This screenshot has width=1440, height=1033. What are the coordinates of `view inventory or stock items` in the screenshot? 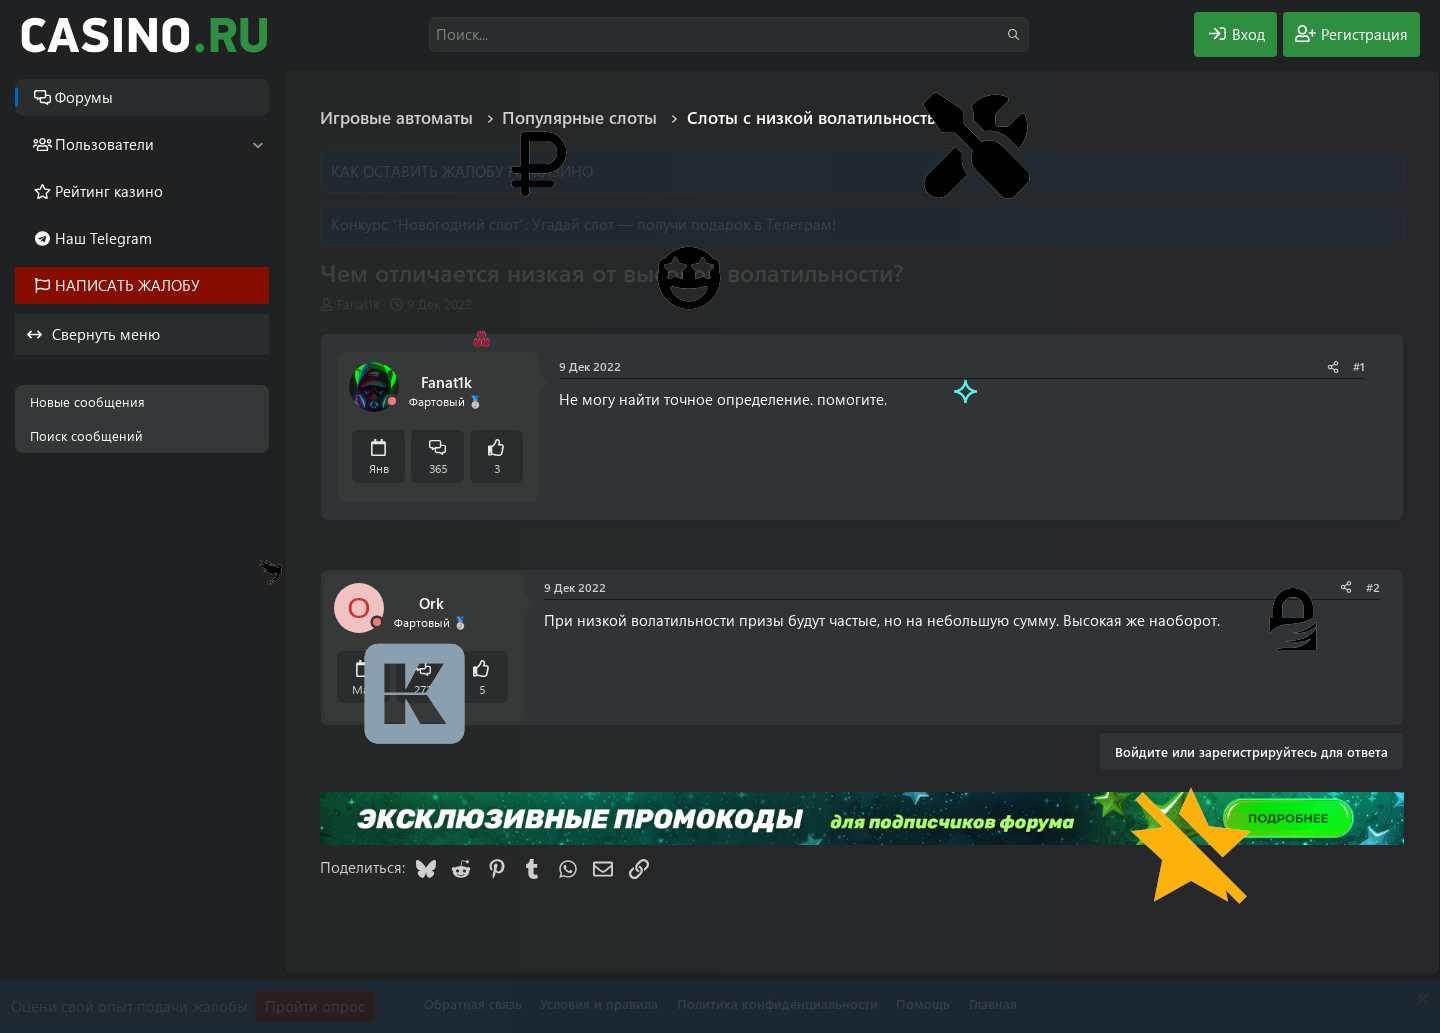 It's located at (481, 338).